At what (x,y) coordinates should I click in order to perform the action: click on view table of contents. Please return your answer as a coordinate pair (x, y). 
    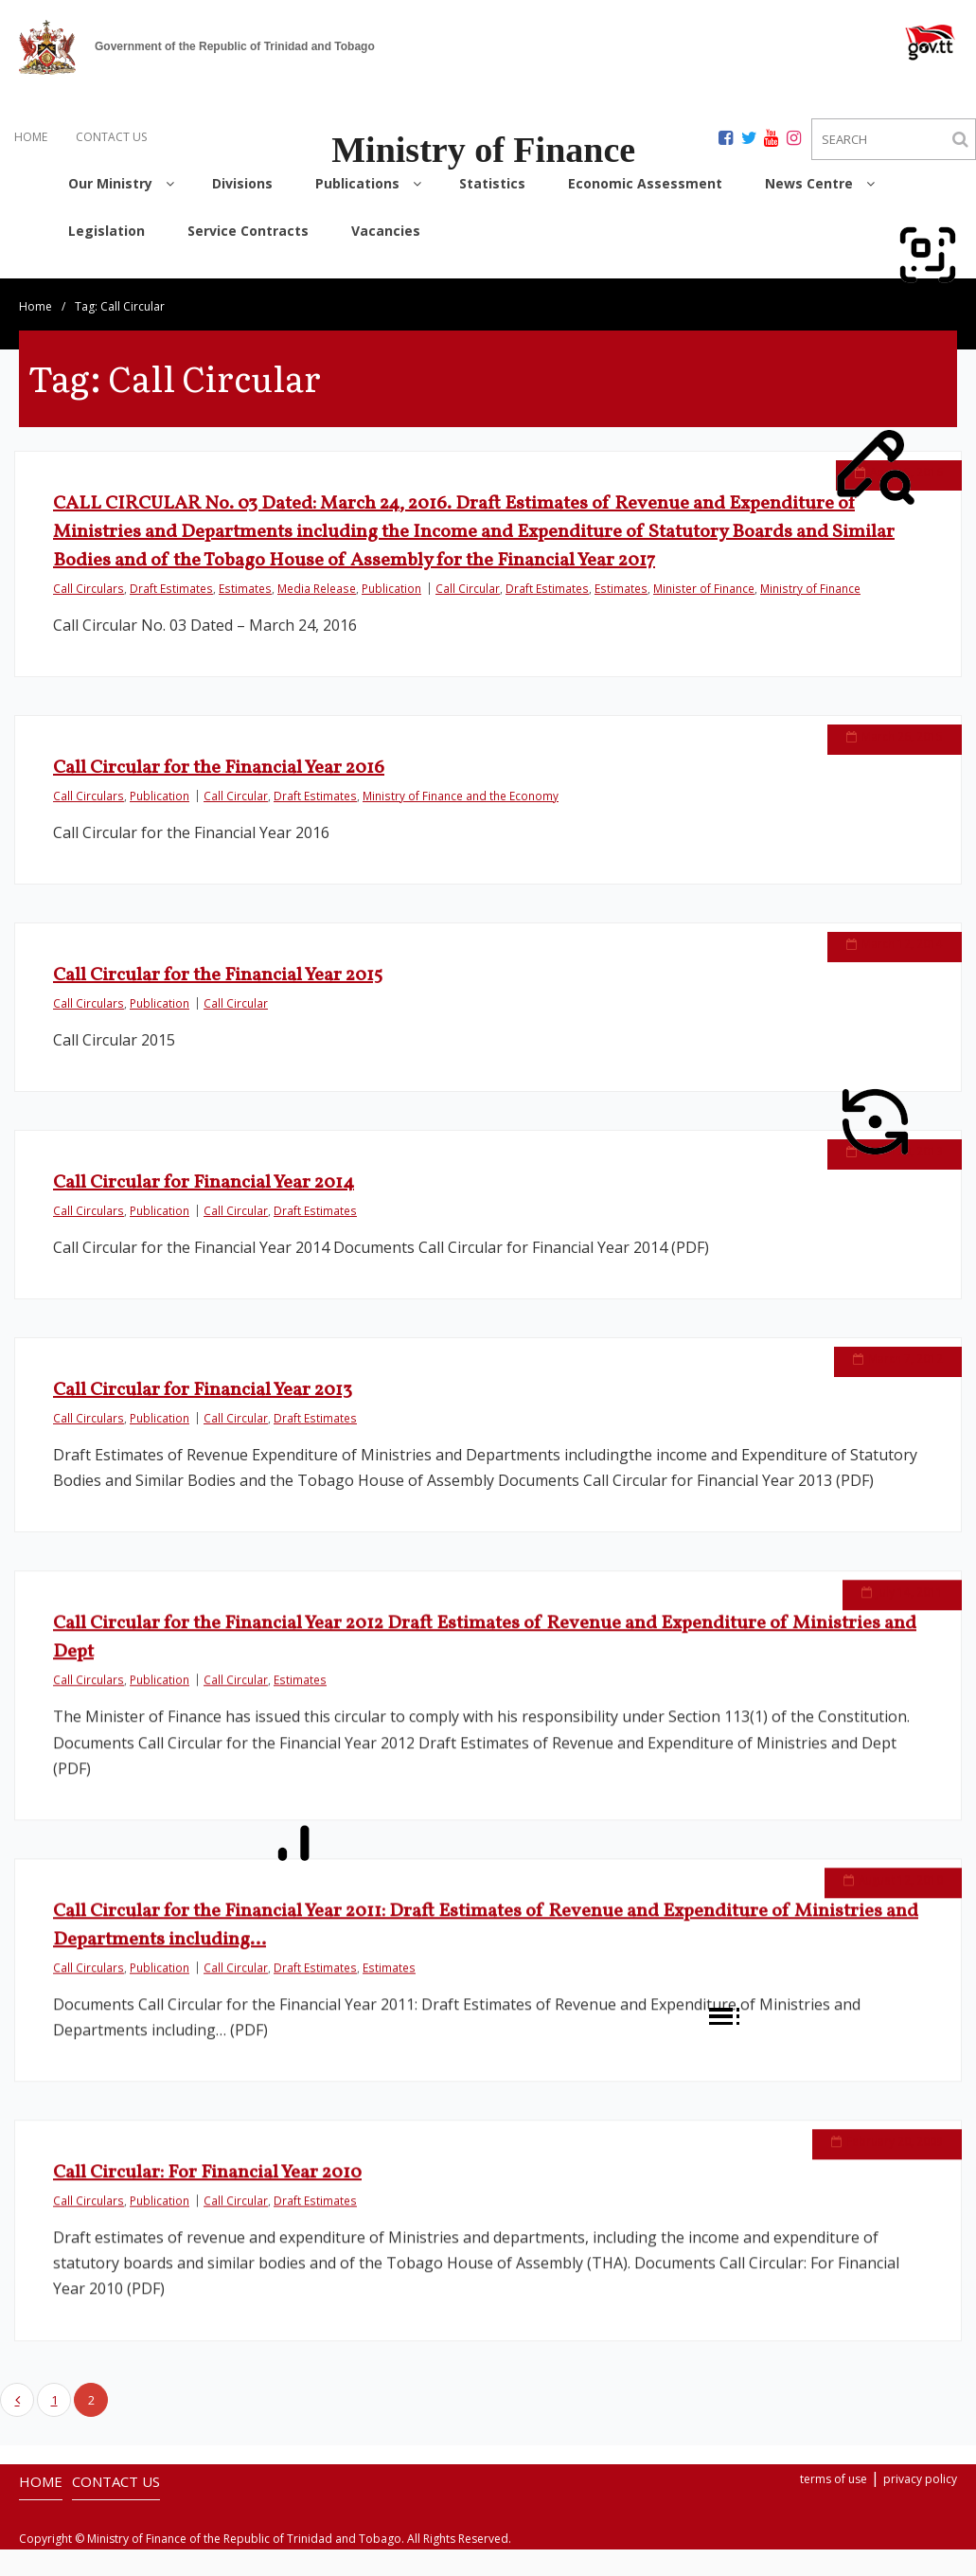
    Looking at the image, I should click on (724, 2016).